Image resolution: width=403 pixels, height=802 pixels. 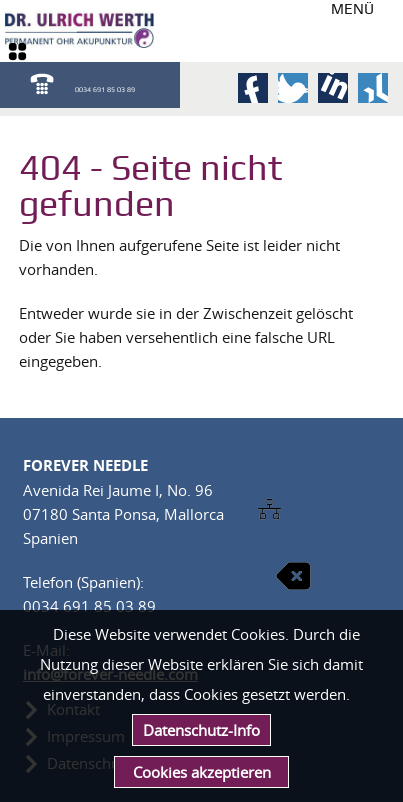 I want to click on delete the last character entered, so click(x=293, y=576).